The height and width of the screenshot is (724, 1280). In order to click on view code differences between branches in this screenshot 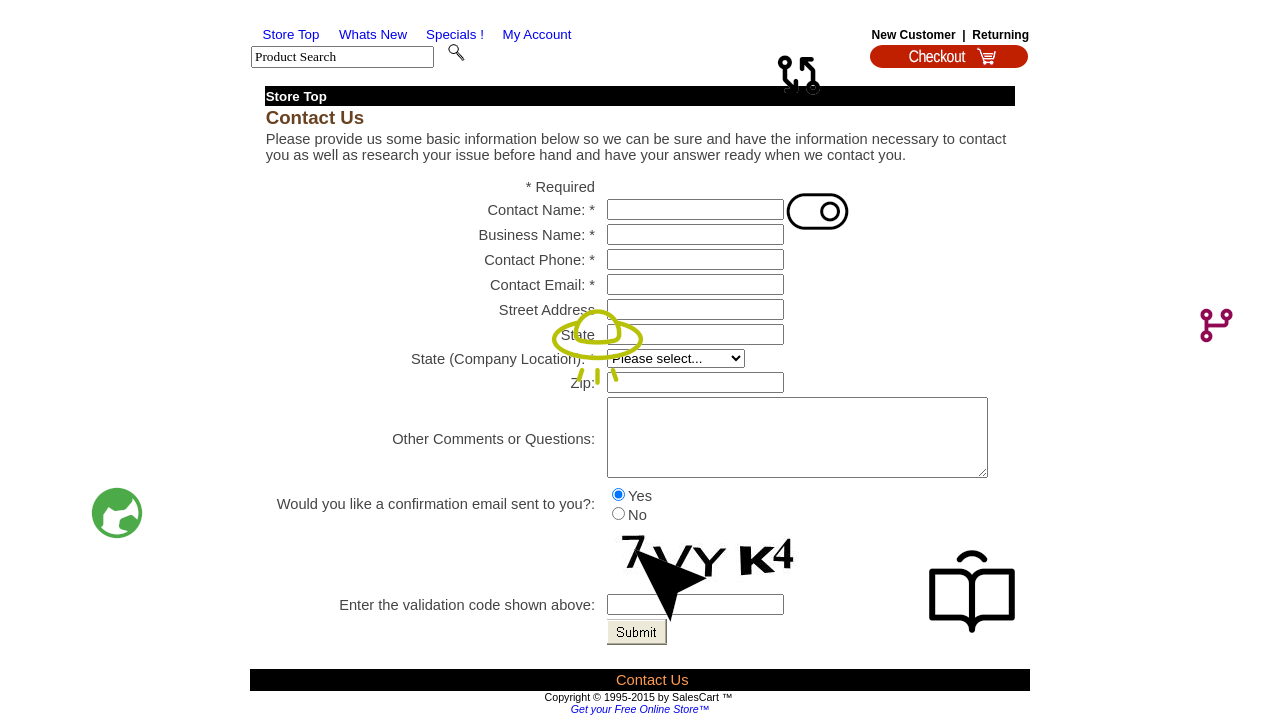, I will do `click(799, 75)`.